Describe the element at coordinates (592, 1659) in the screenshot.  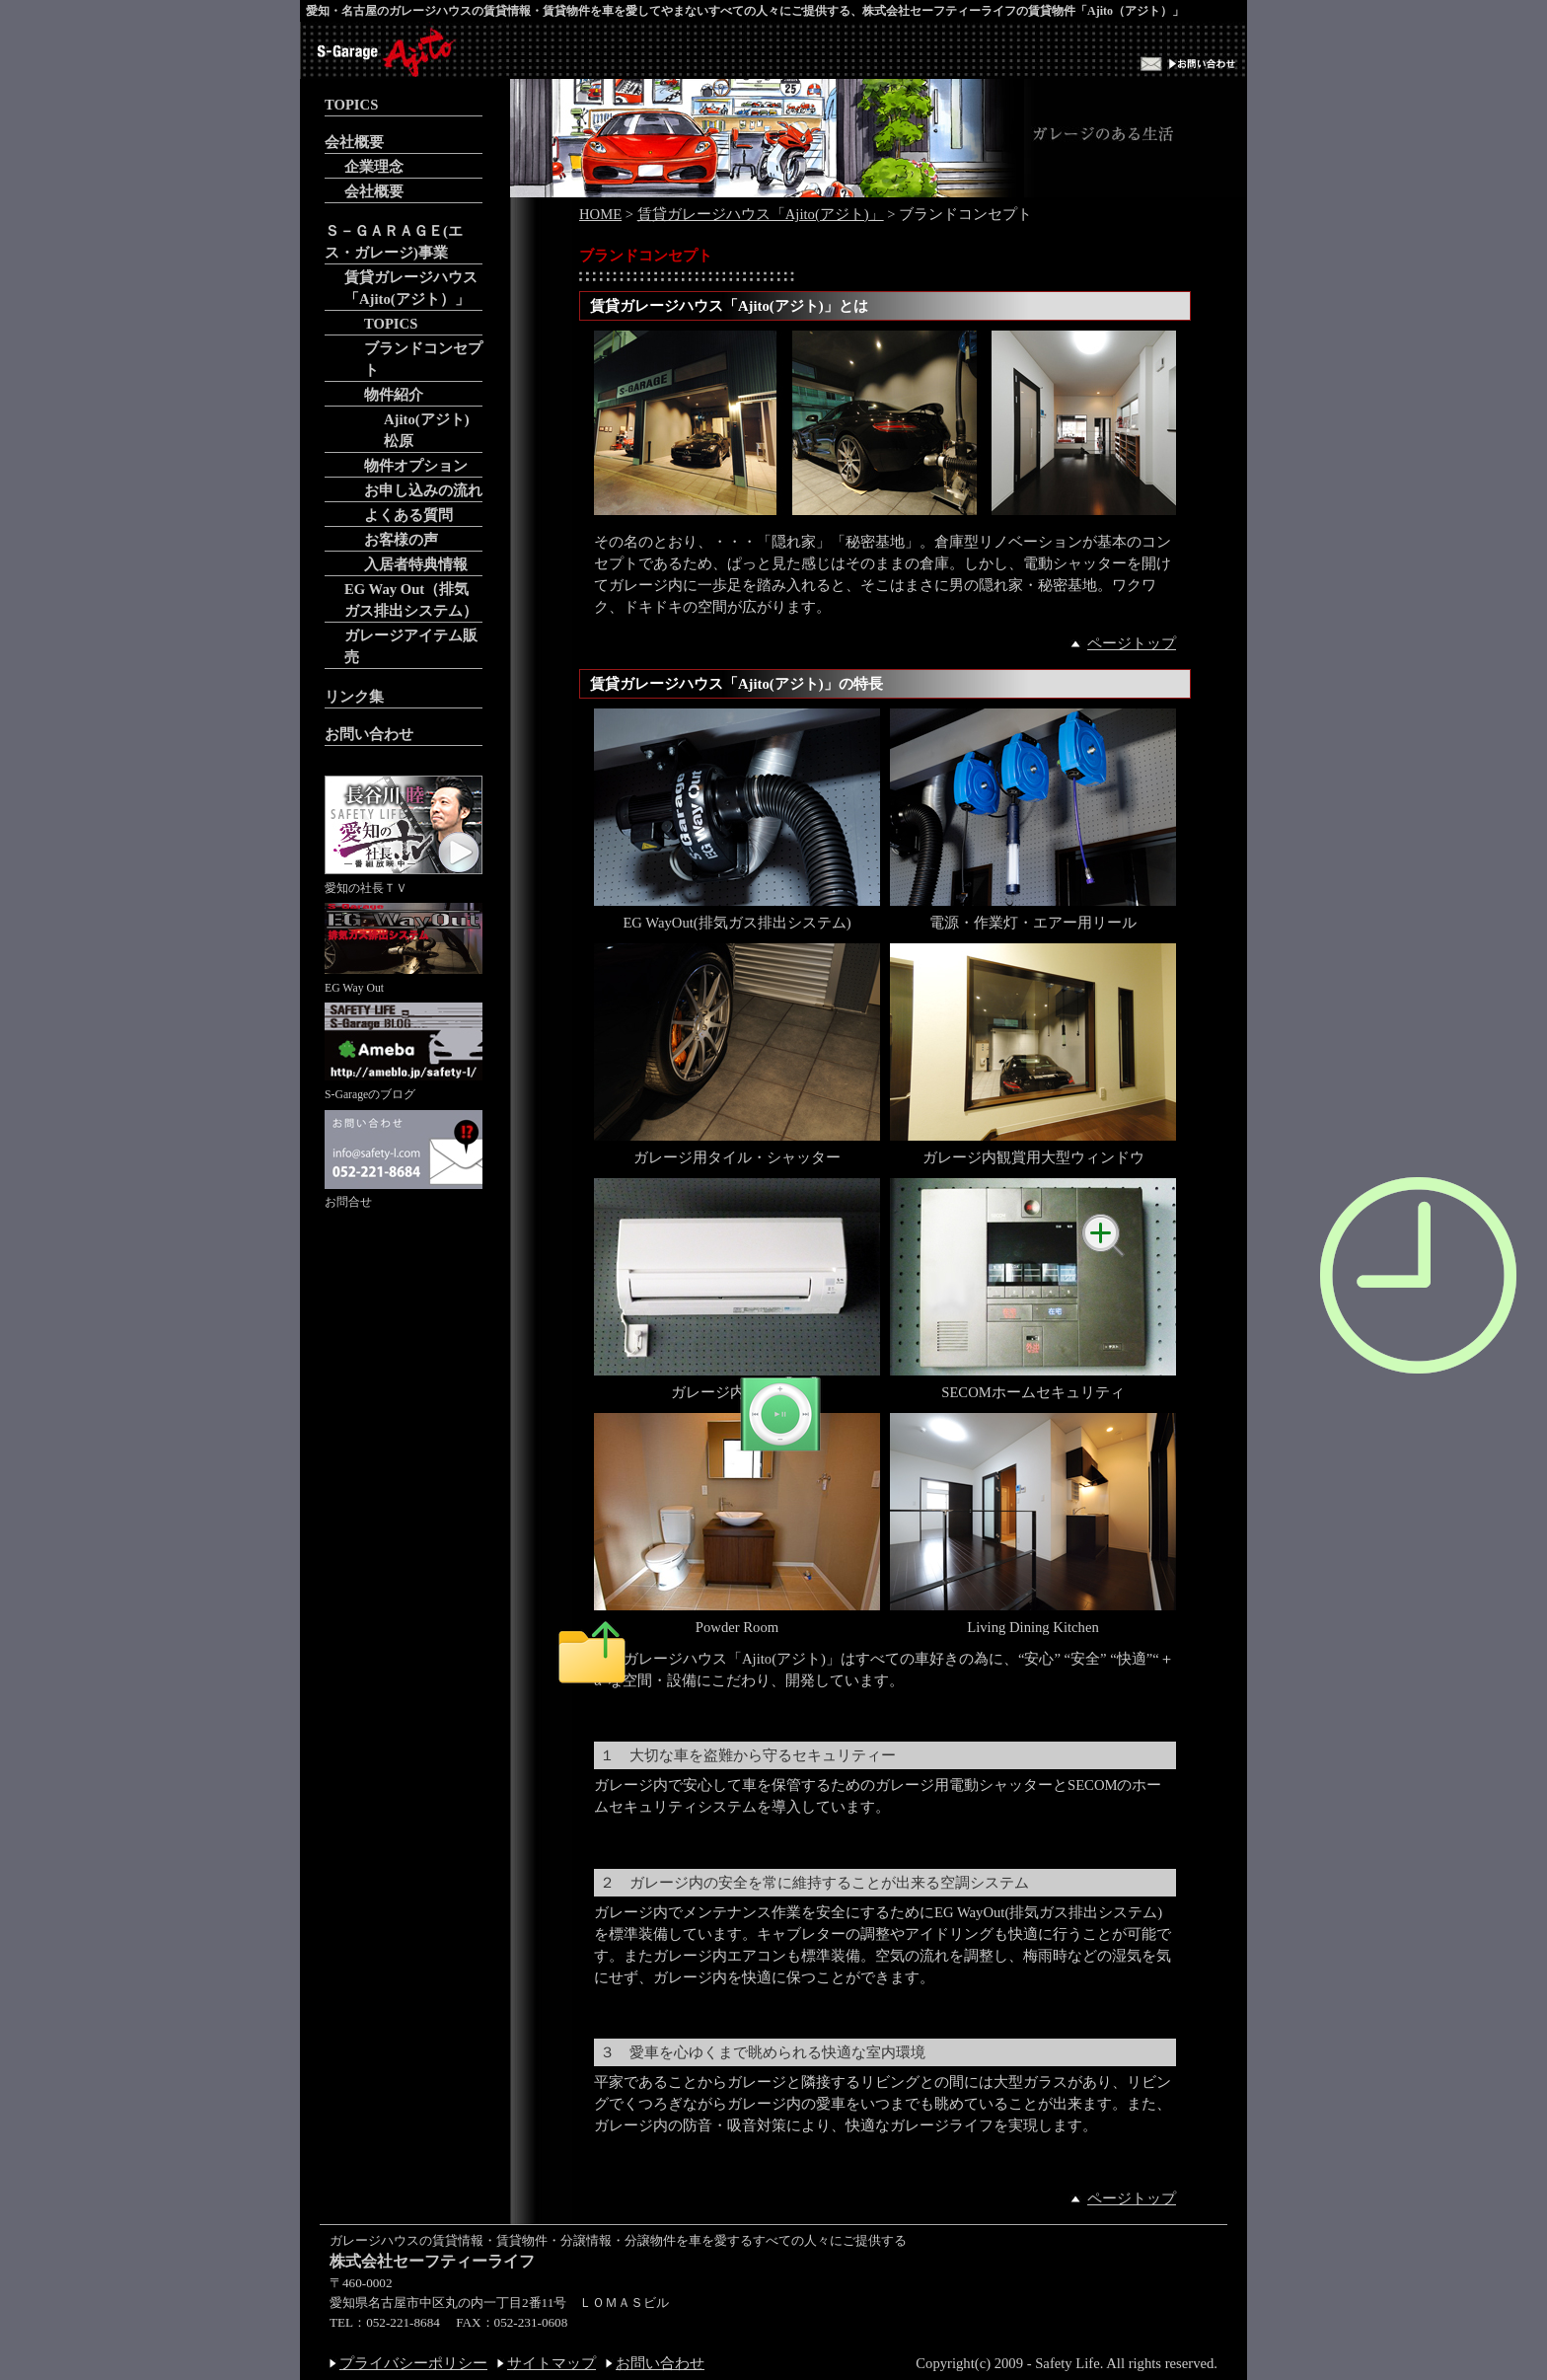
I see `upload files to a location-based folder` at that location.